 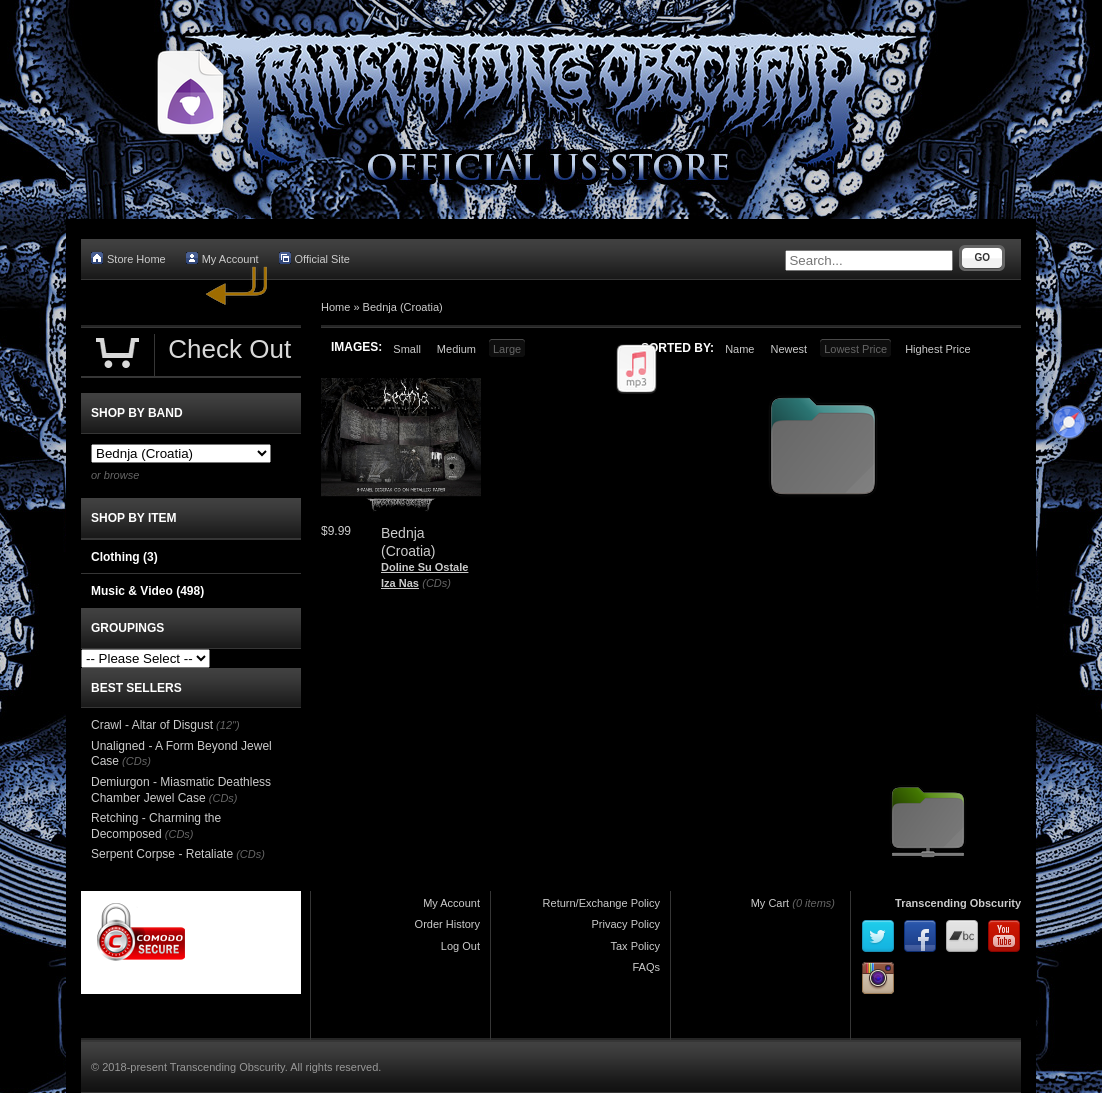 What do you see at coordinates (235, 285) in the screenshot?
I see `reply to all recipients of an email` at bounding box center [235, 285].